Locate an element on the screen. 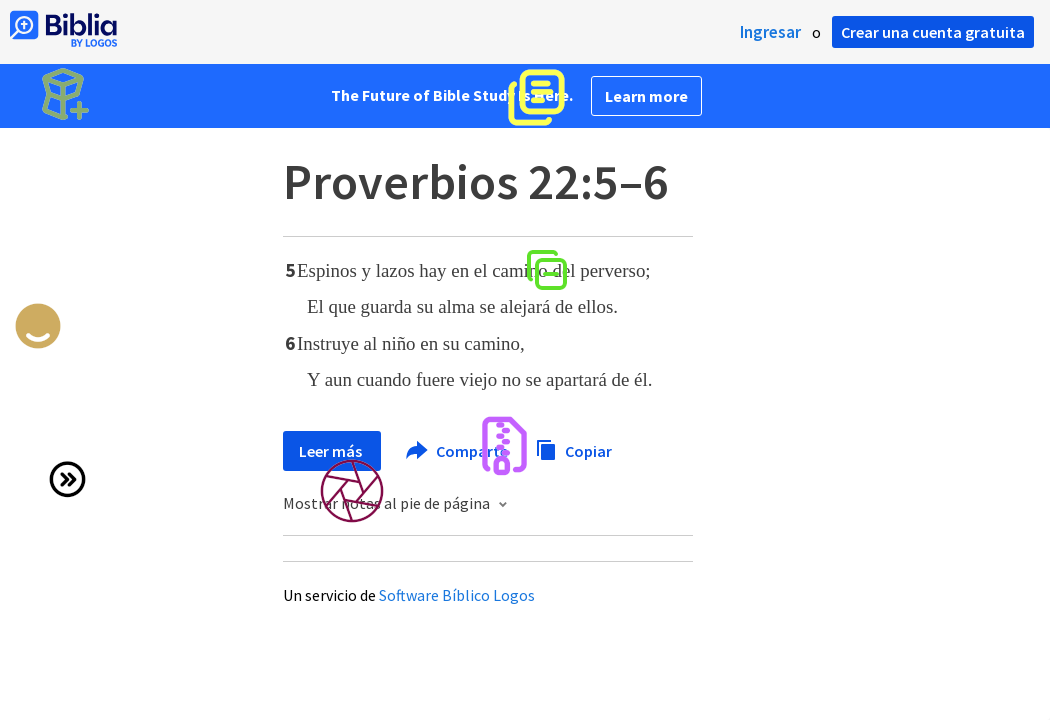 This screenshot has height=720, width=1050. remove item from clipboard is located at coordinates (547, 270).